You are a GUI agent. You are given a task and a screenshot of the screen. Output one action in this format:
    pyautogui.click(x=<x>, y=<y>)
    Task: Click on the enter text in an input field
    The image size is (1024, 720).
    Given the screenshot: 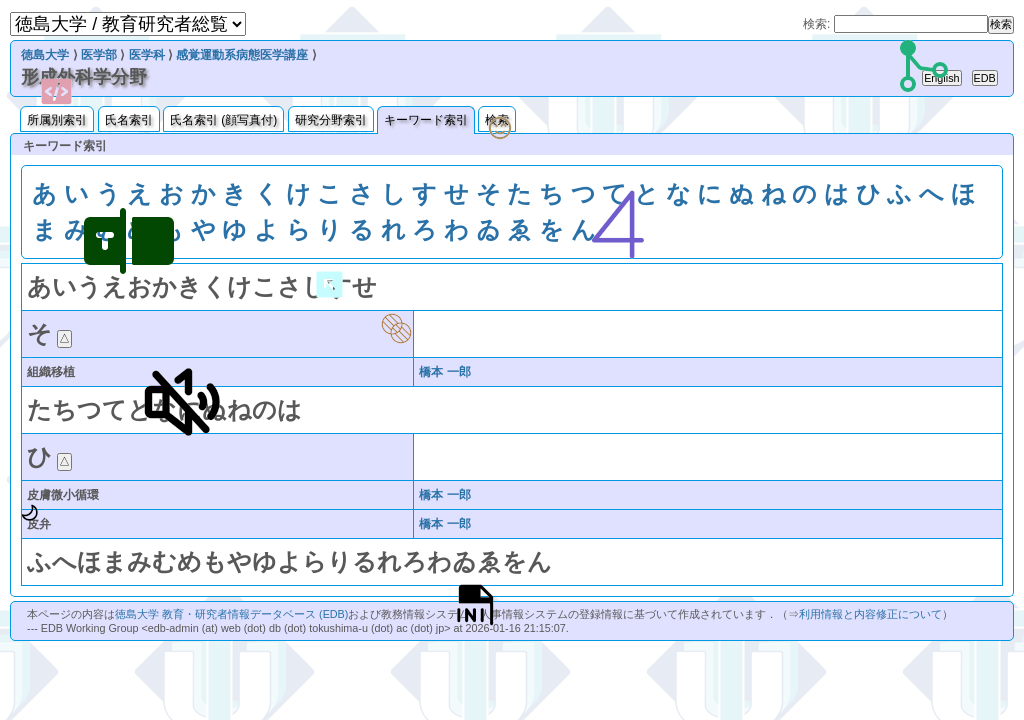 What is the action you would take?
    pyautogui.click(x=129, y=241)
    